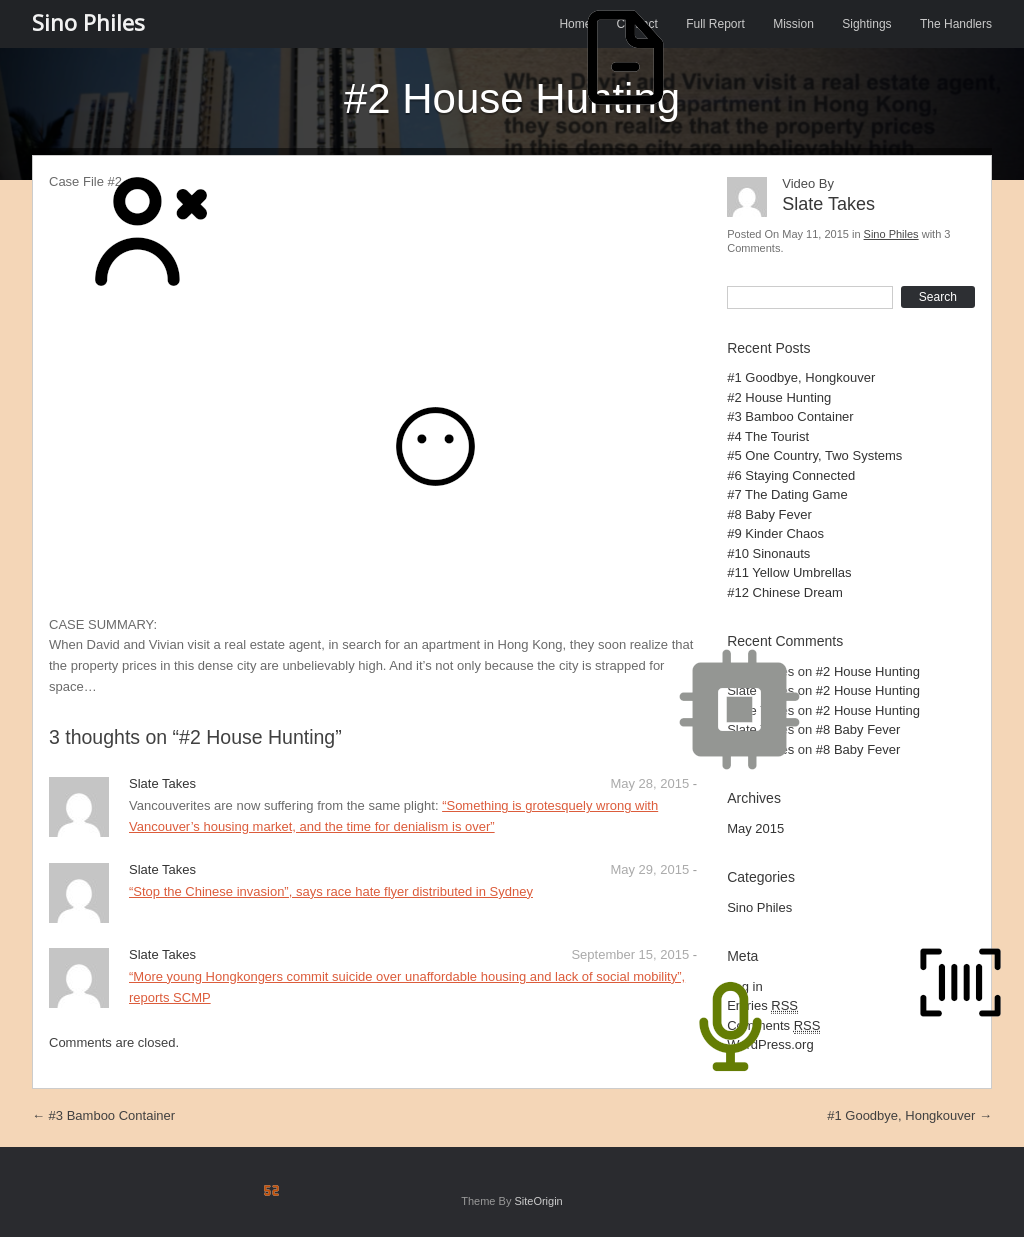  Describe the element at coordinates (149, 231) in the screenshot. I see `remove a contact or user` at that location.